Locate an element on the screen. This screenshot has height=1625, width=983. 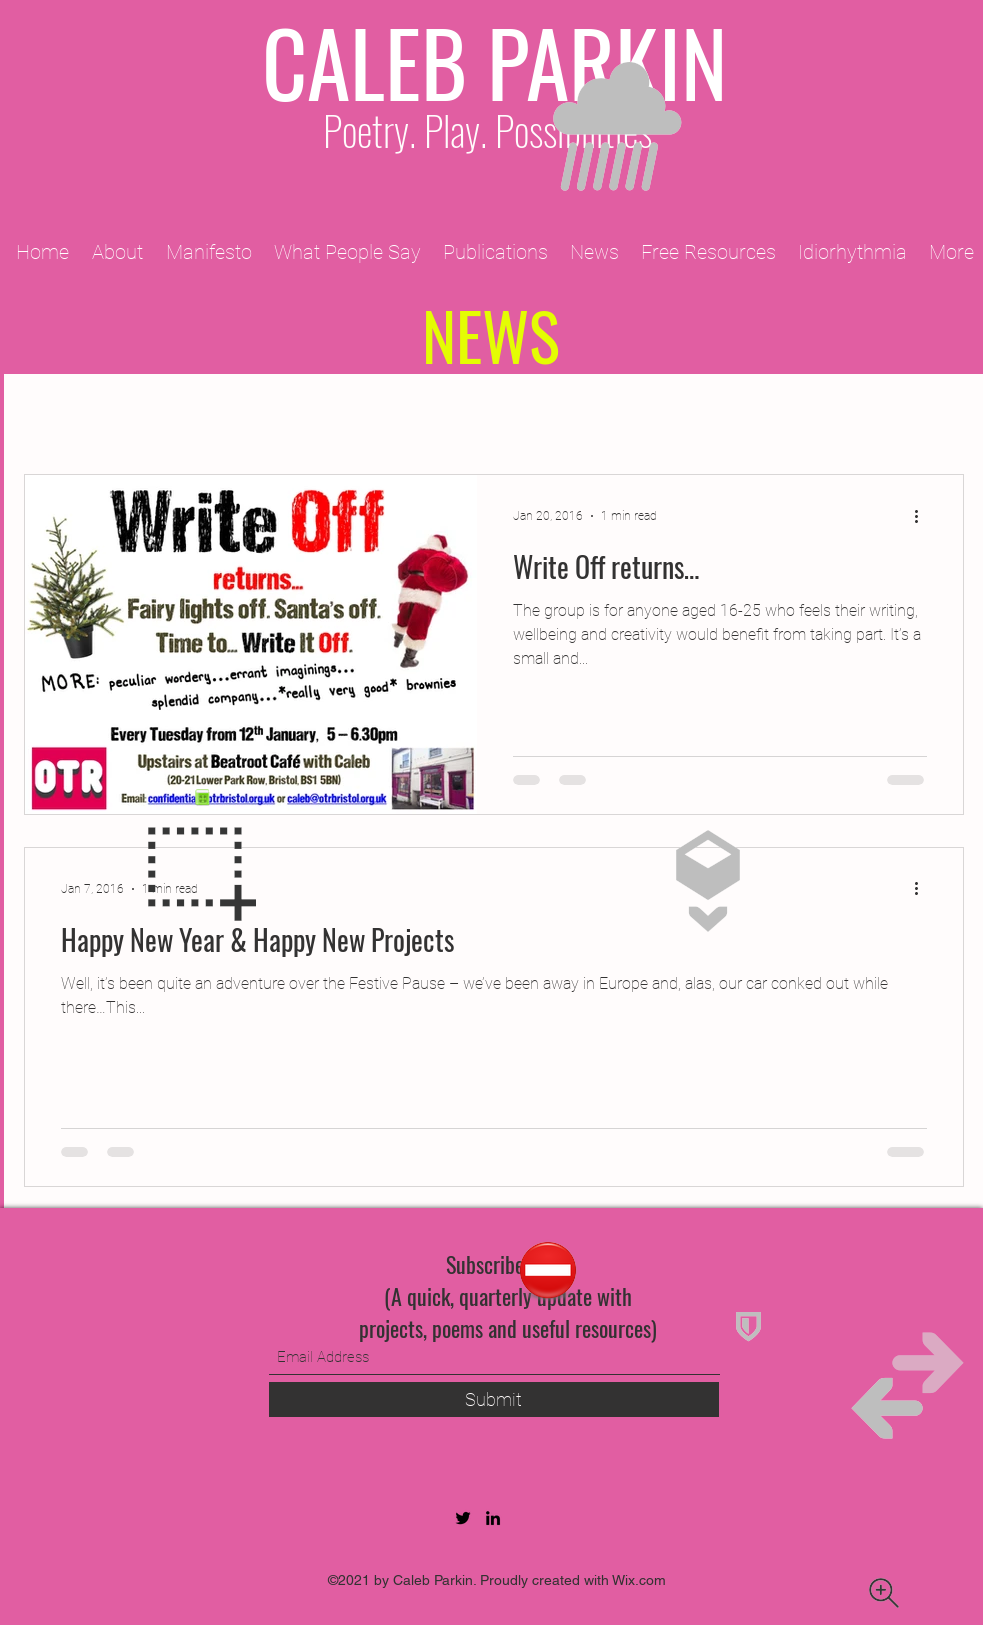
indicates network data being received is located at coordinates (907, 1385).